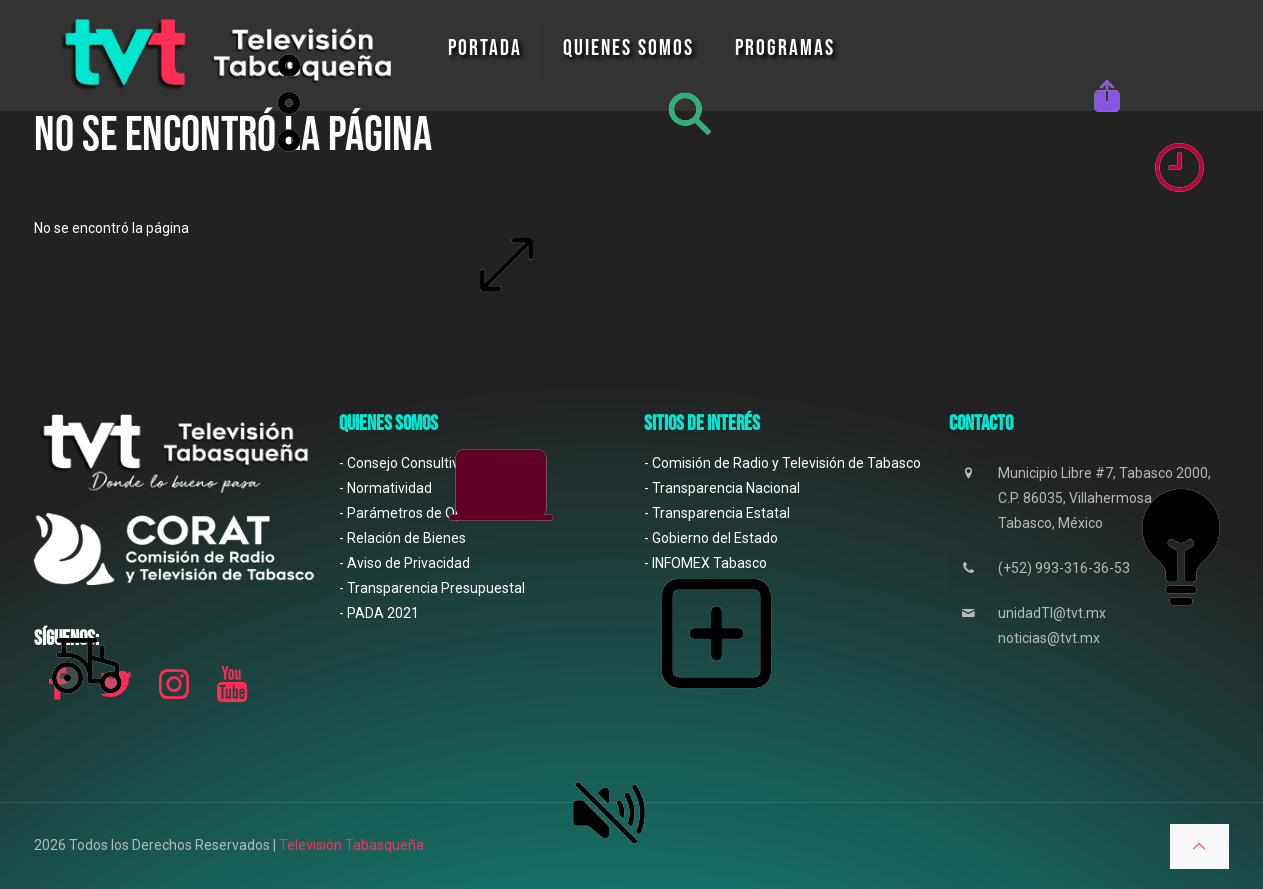 The width and height of the screenshot is (1263, 889). Describe the element at coordinates (1181, 547) in the screenshot. I see `view tips or suggestions` at that location.